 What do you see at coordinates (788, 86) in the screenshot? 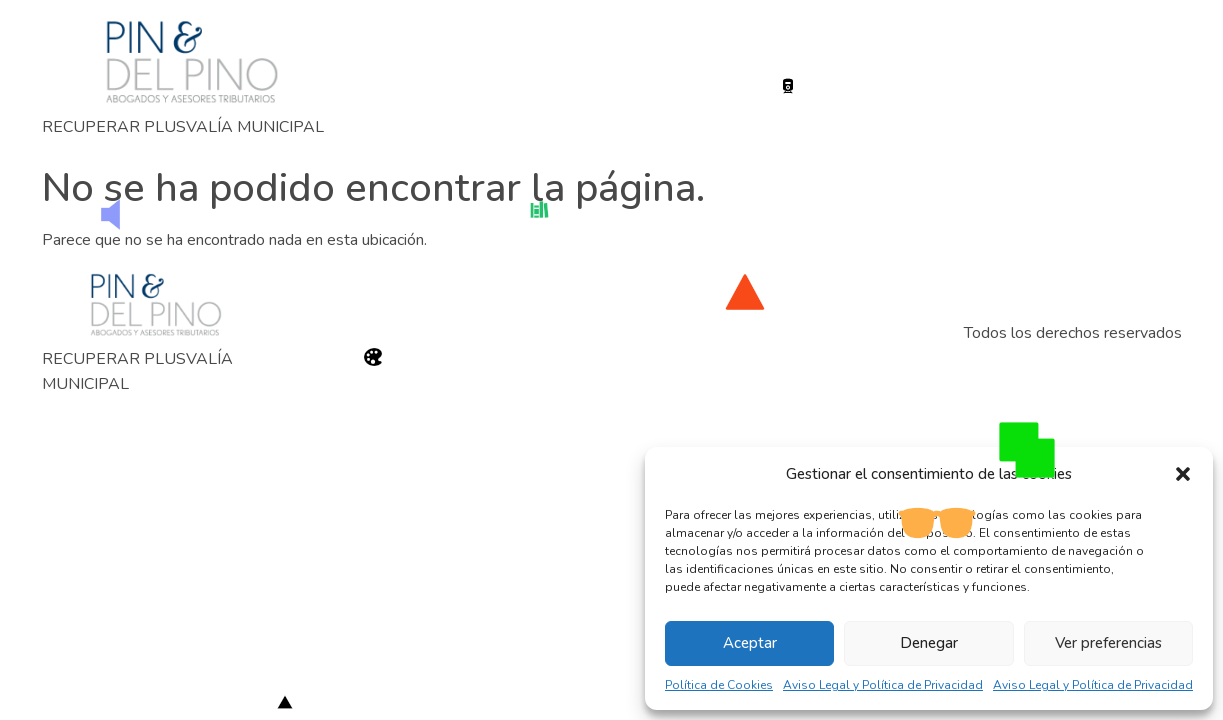
I see `access train schedules or rail transit options` at bounding box center [788, 86].